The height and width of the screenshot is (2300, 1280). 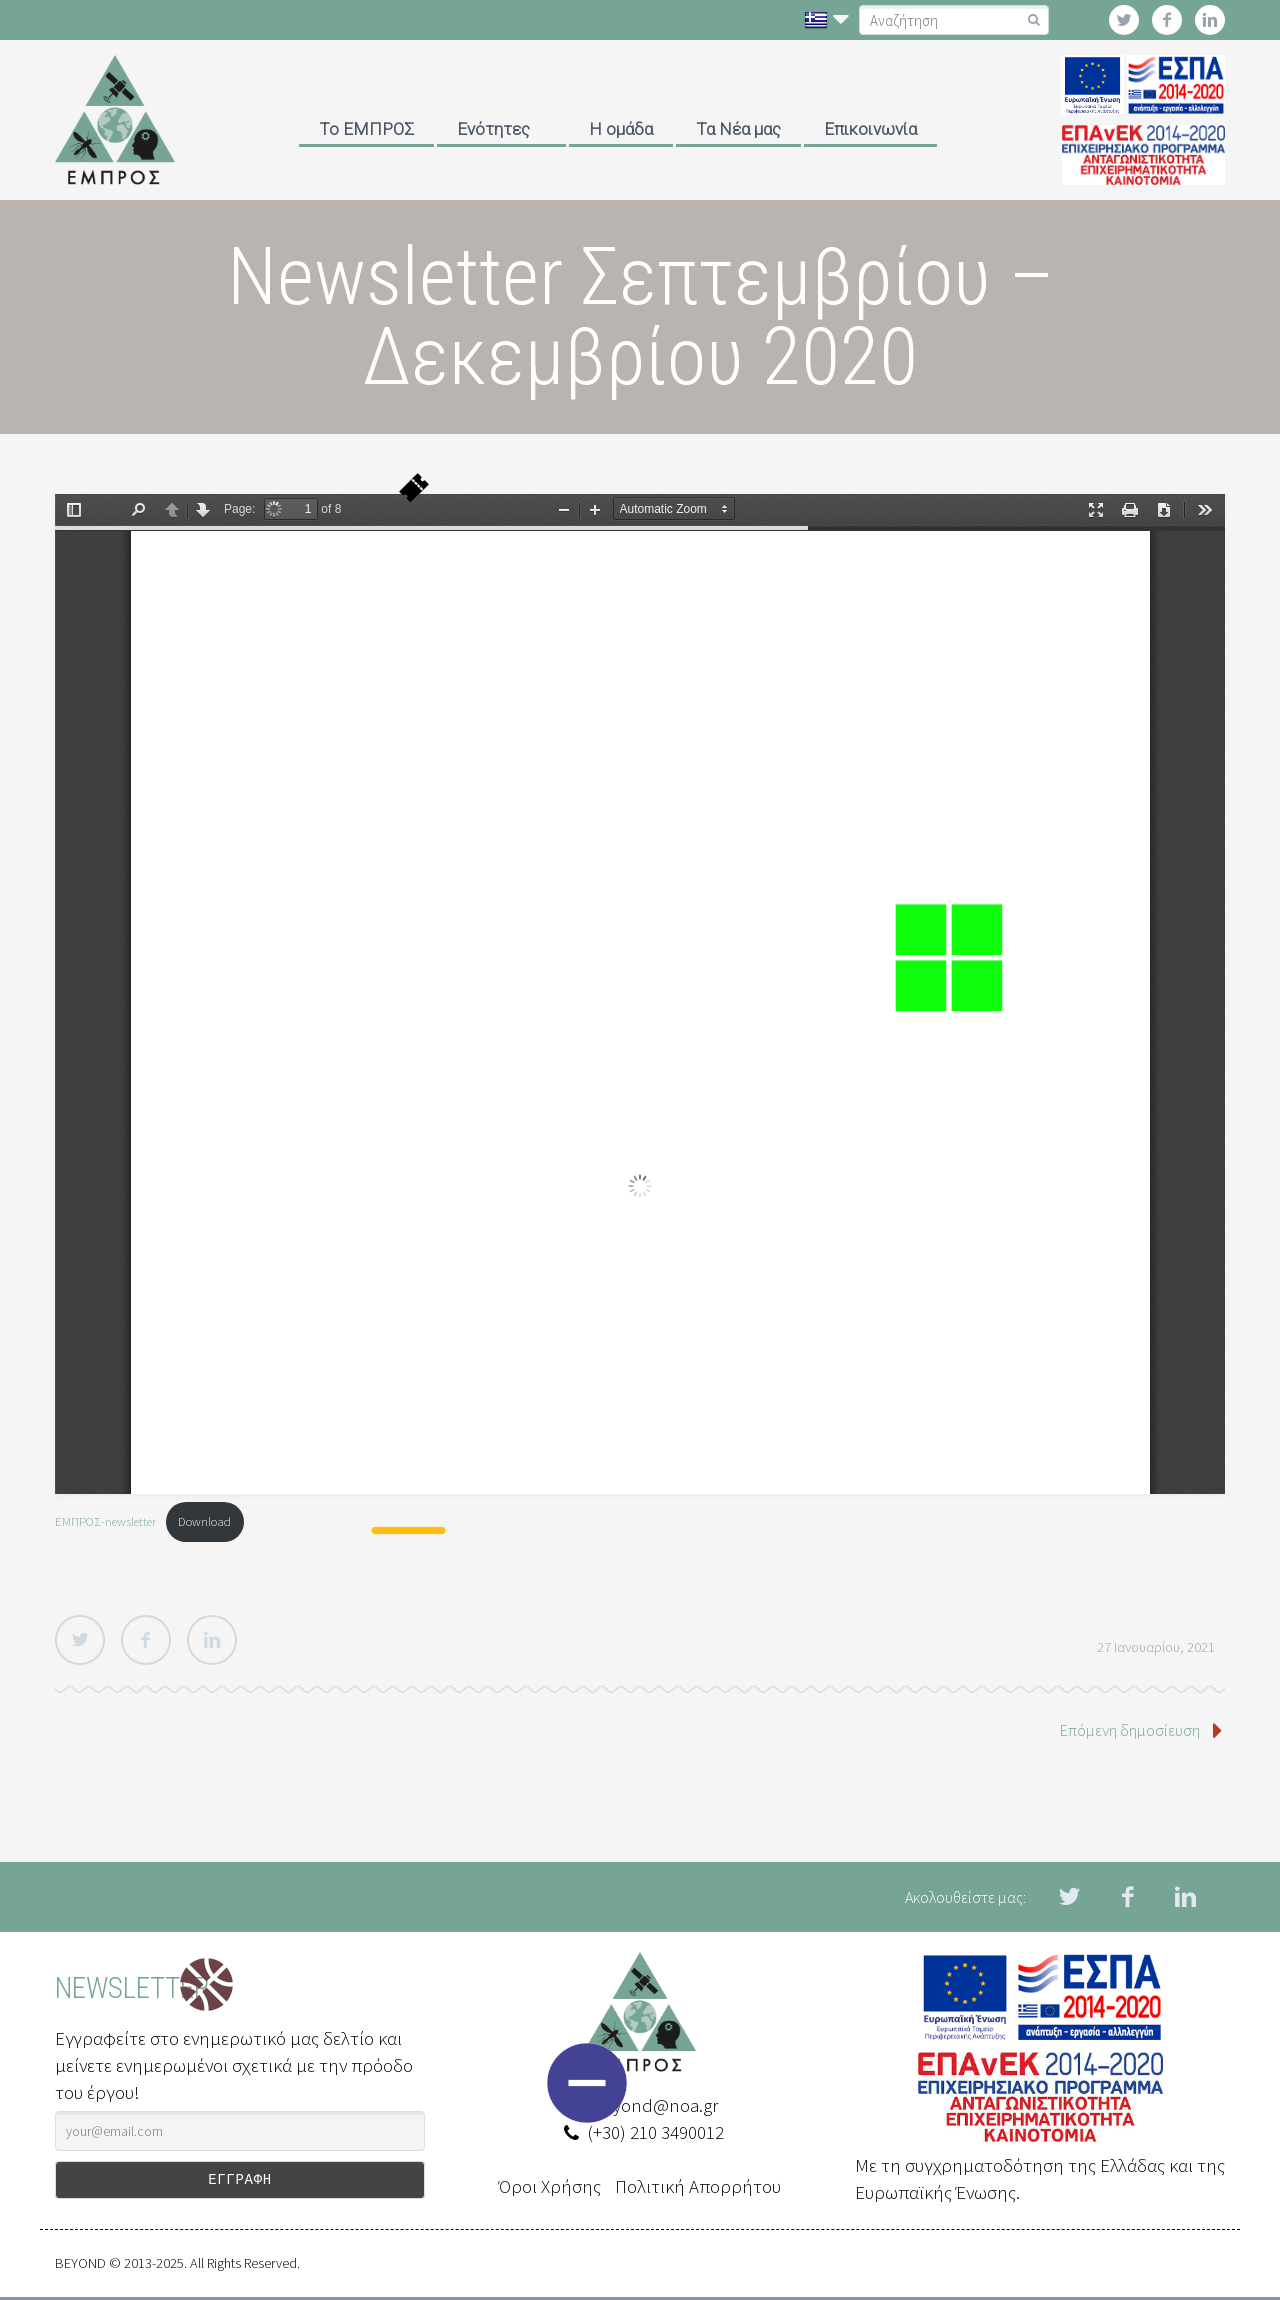 What do you see at coordinates (949, 958) in the screenshot?
I see `sign in with Microsoft account` at bounding box center [949, 958].